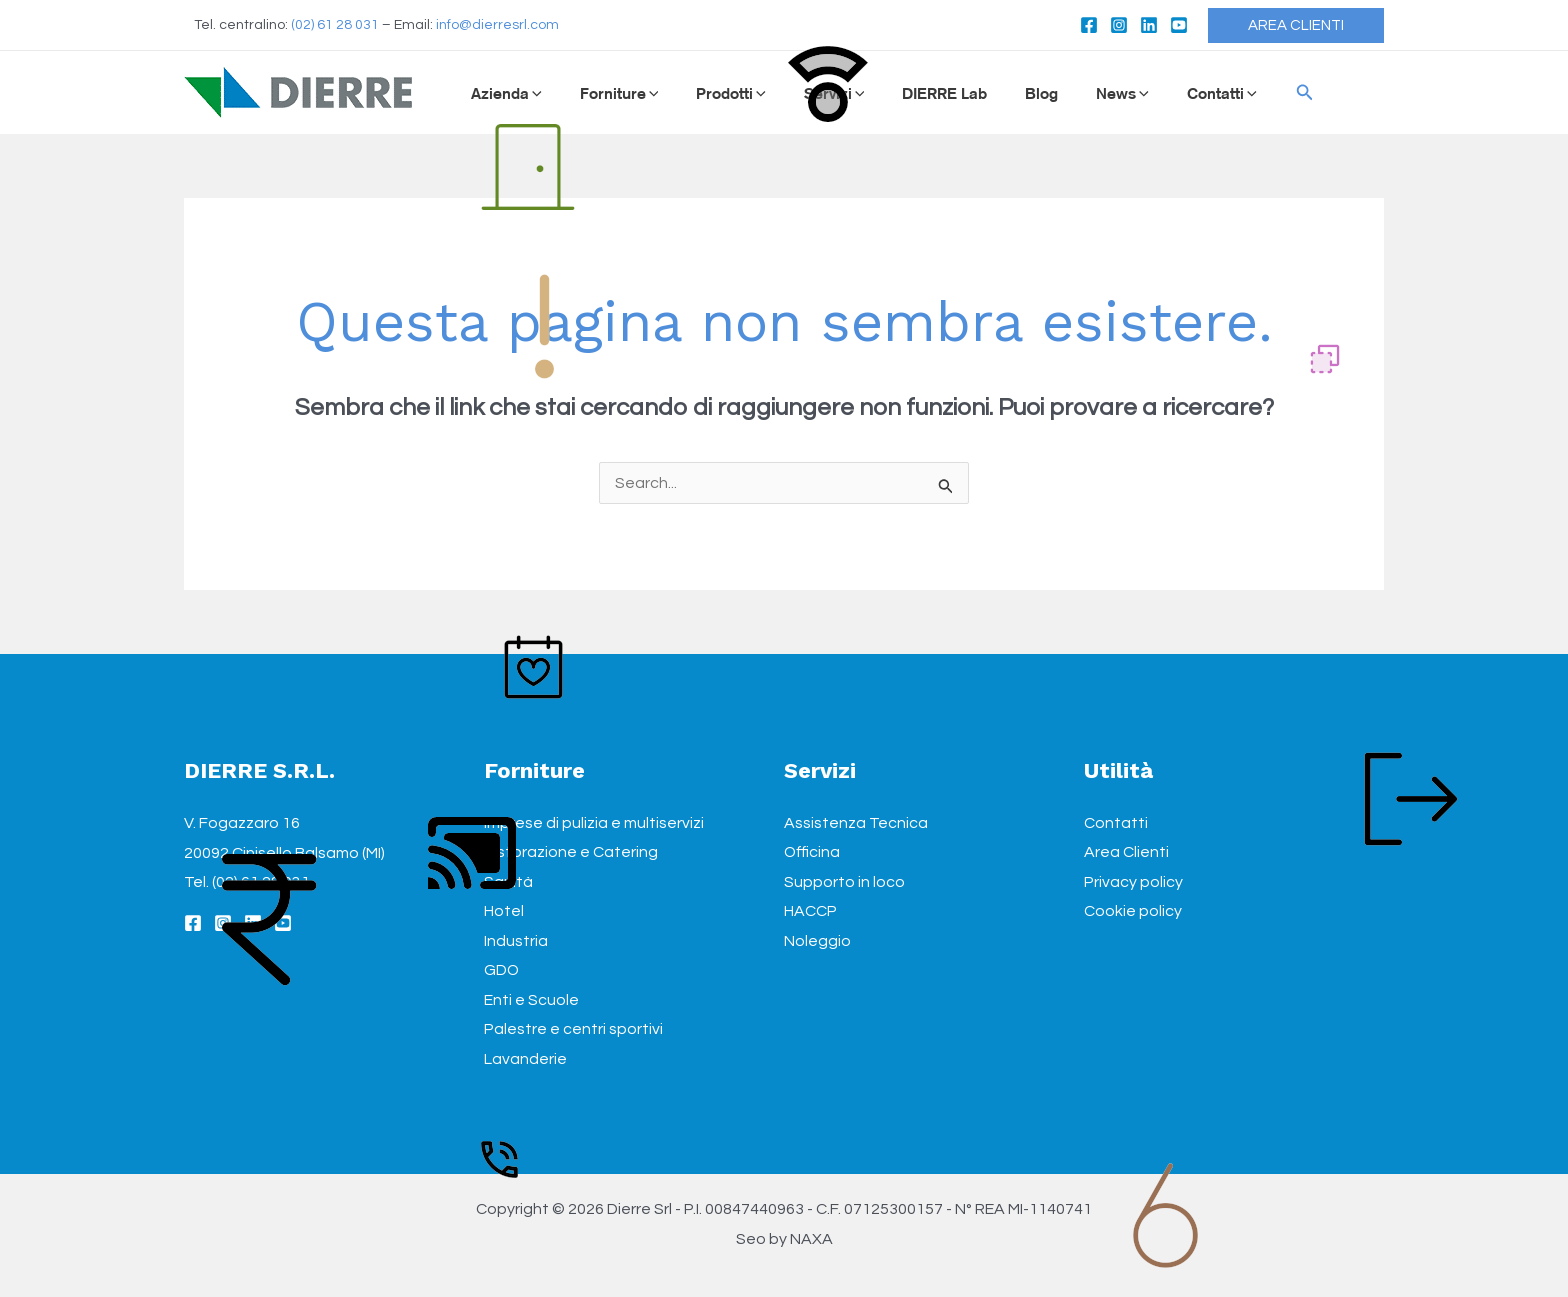 The width and height of the screenshot is (1568, 1297). What do you see at coordinates (1407, 799) in the screenshot?
I see `sign out of your account` at bounding box center [1407, 799].